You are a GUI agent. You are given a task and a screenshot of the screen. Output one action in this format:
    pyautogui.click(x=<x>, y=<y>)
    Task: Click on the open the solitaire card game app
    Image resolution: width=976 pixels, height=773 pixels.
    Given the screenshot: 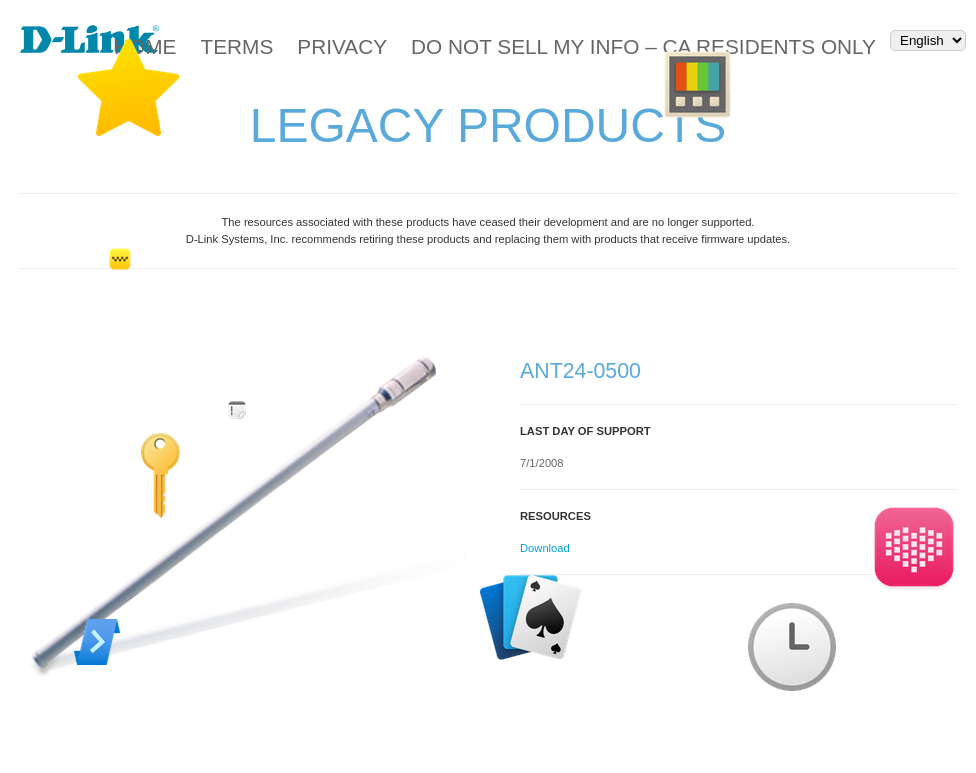 What is the action you would take?
    pyautogui.click(x=530, y=617)
    